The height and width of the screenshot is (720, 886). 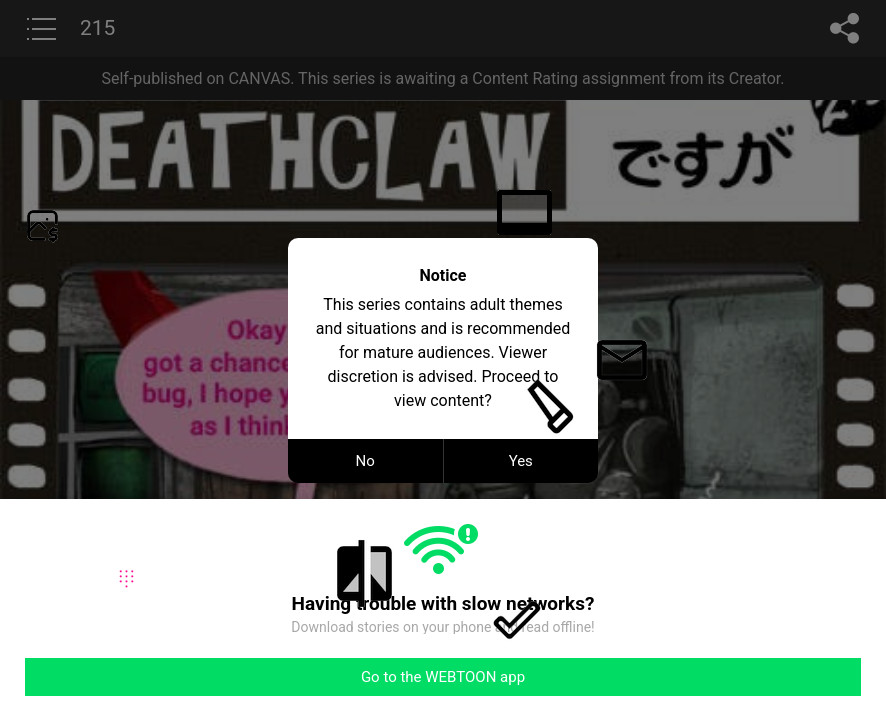 What do you see at coordinates (126, 578) in the screenshot?
I see `open the numeric keypad` at bounding box center [126, 578].